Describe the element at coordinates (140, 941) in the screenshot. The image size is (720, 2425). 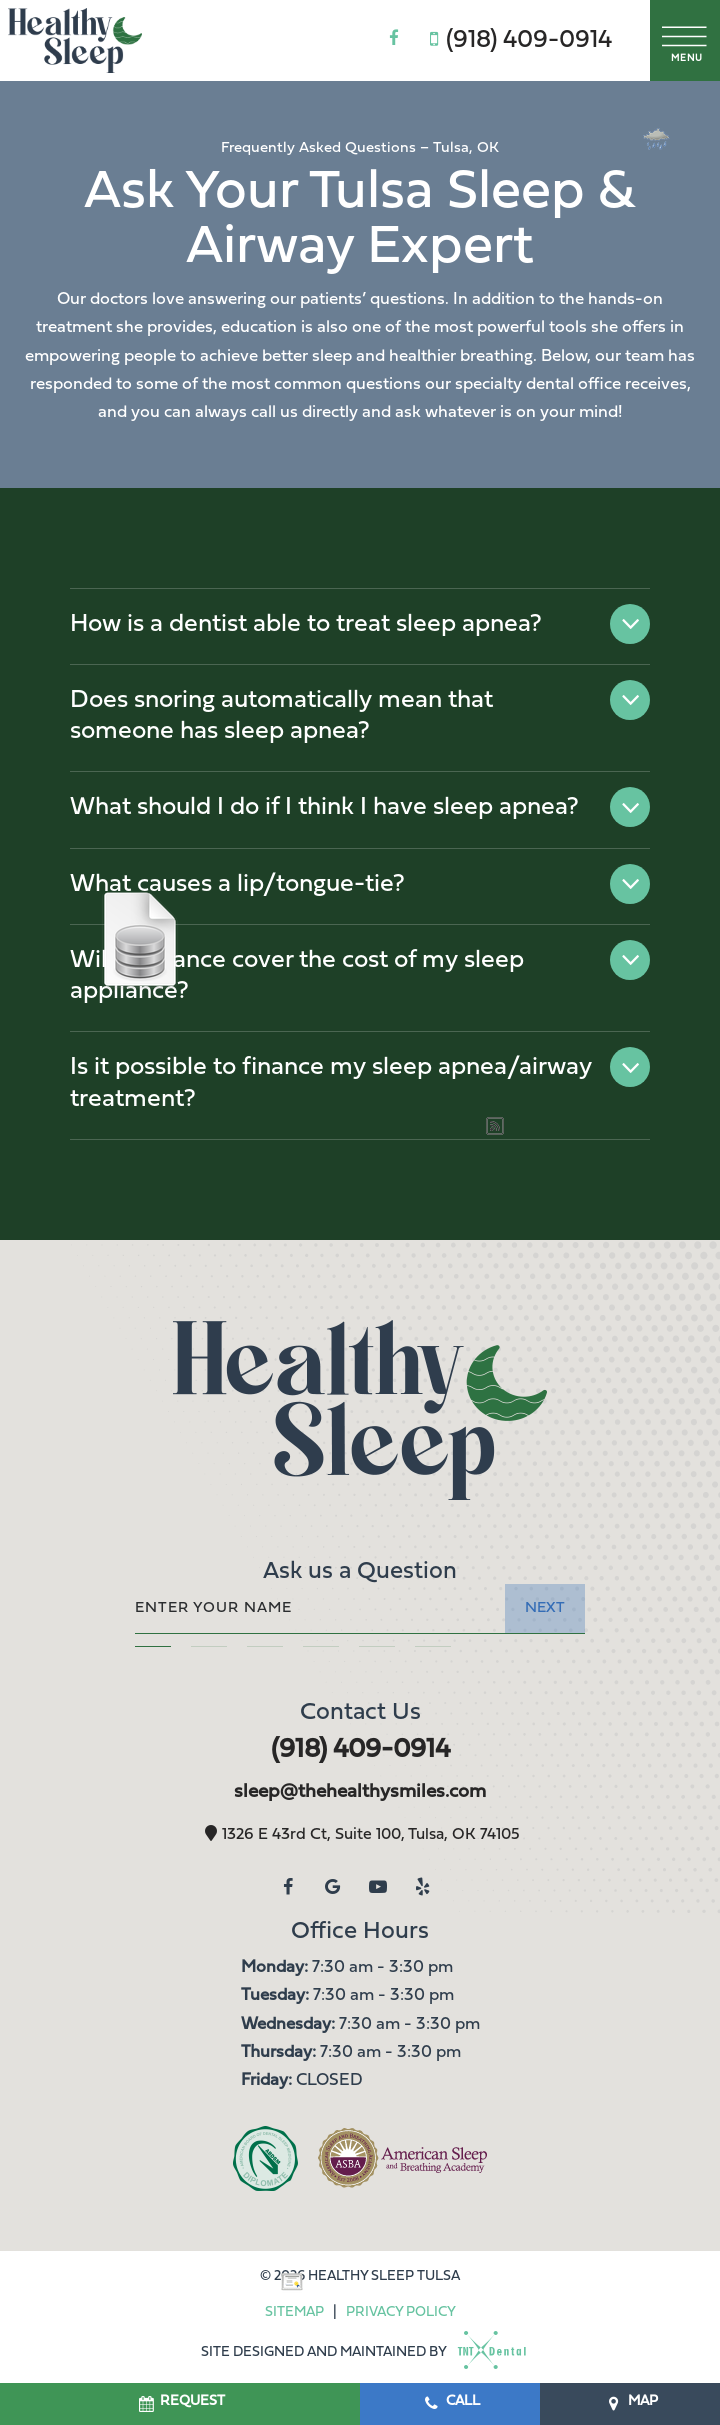
I see `open an sql database file` at that location.